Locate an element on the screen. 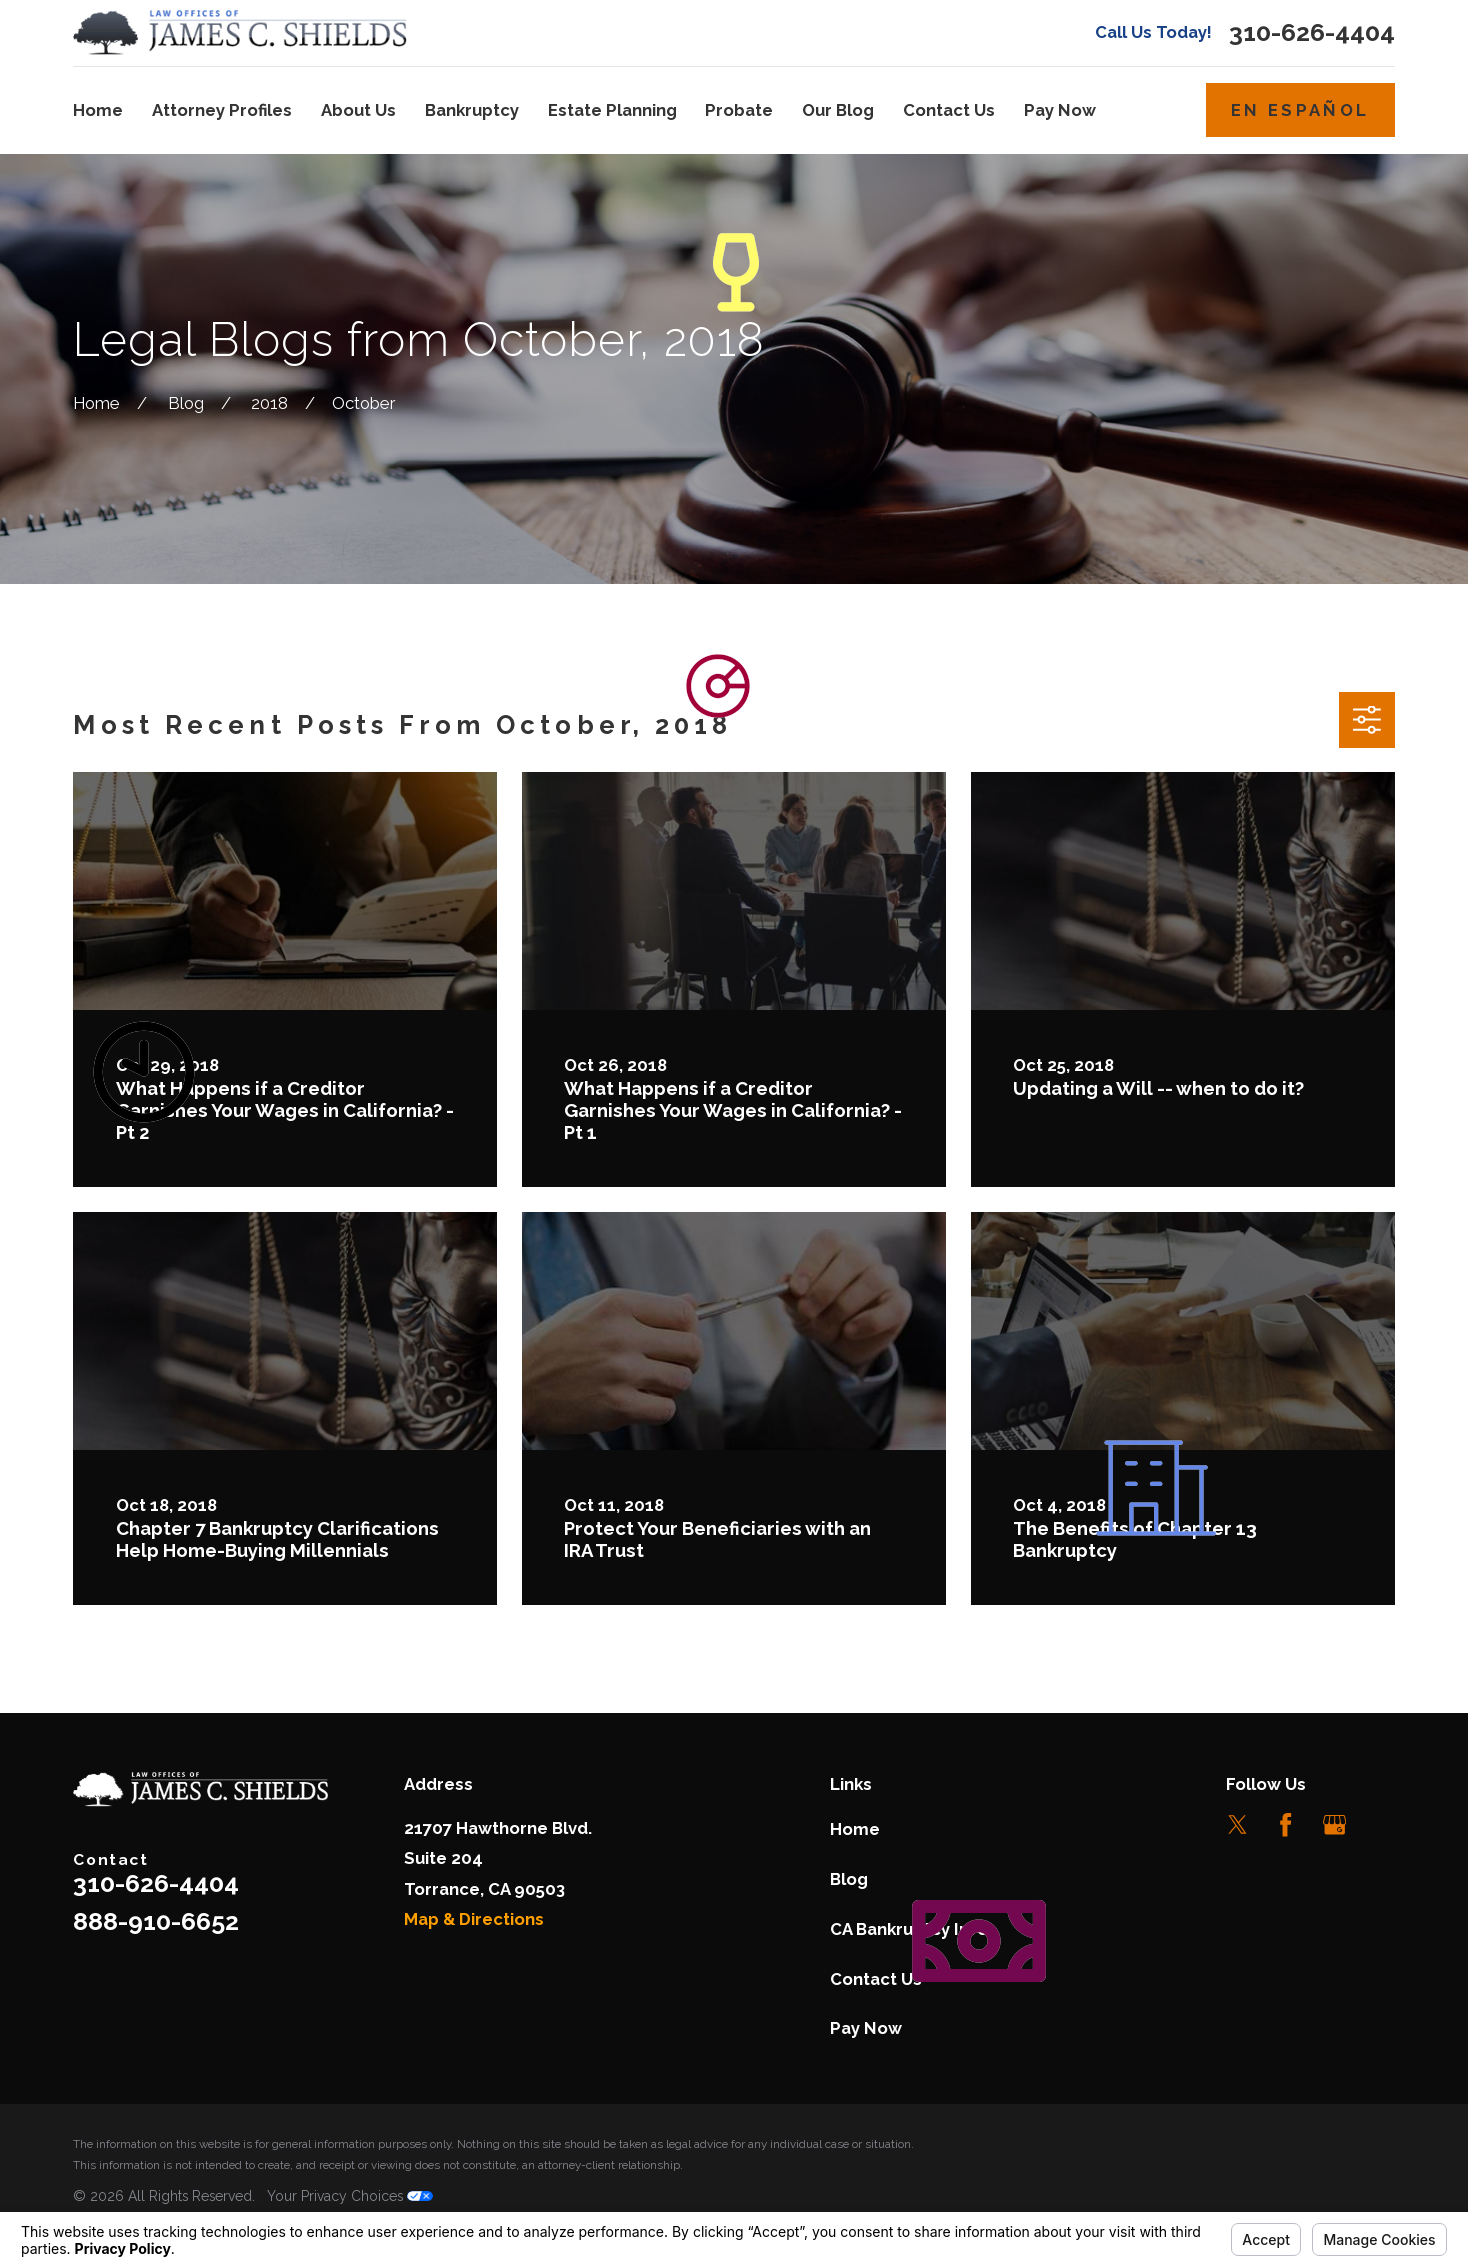  view account balance or funds is located at coordinates (979, 1941).